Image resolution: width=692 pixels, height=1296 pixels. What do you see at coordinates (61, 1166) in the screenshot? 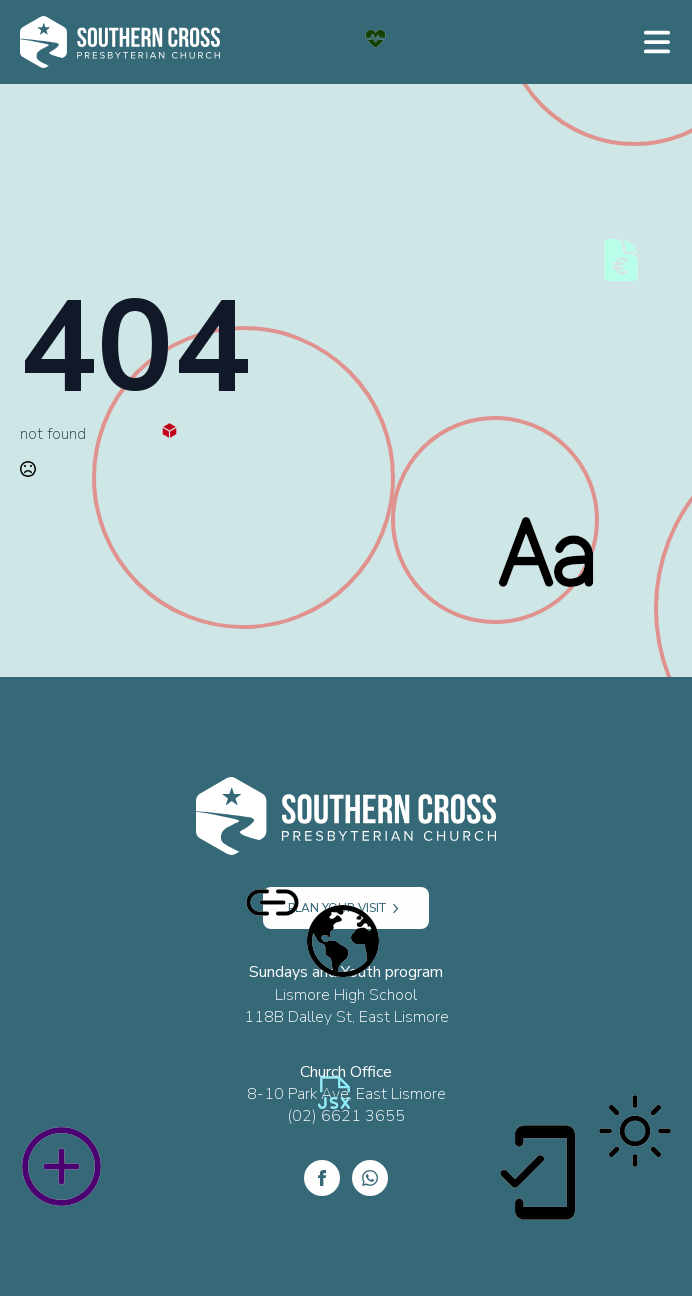
I see `add a new item` at bounding box center [61, 1166].